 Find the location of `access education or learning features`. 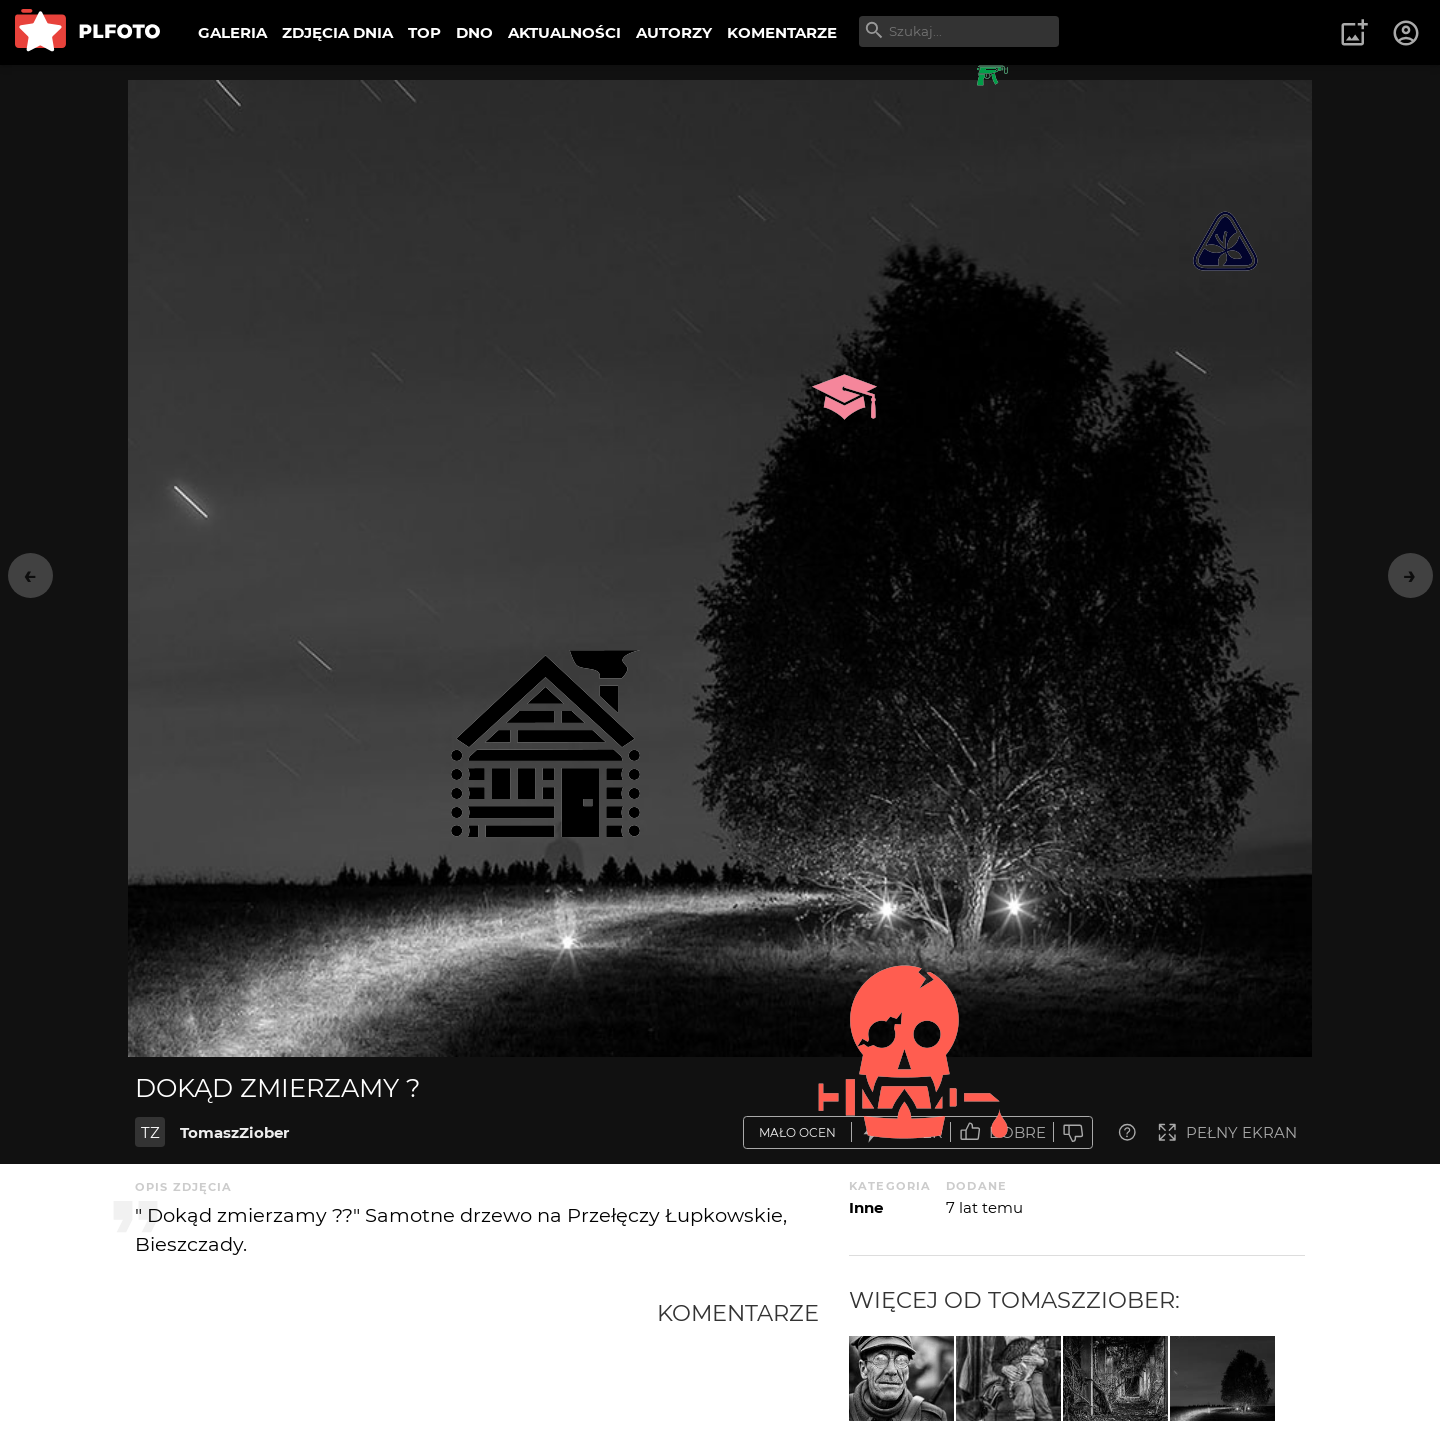

access education or learning features is located at coordinates (844, 397).